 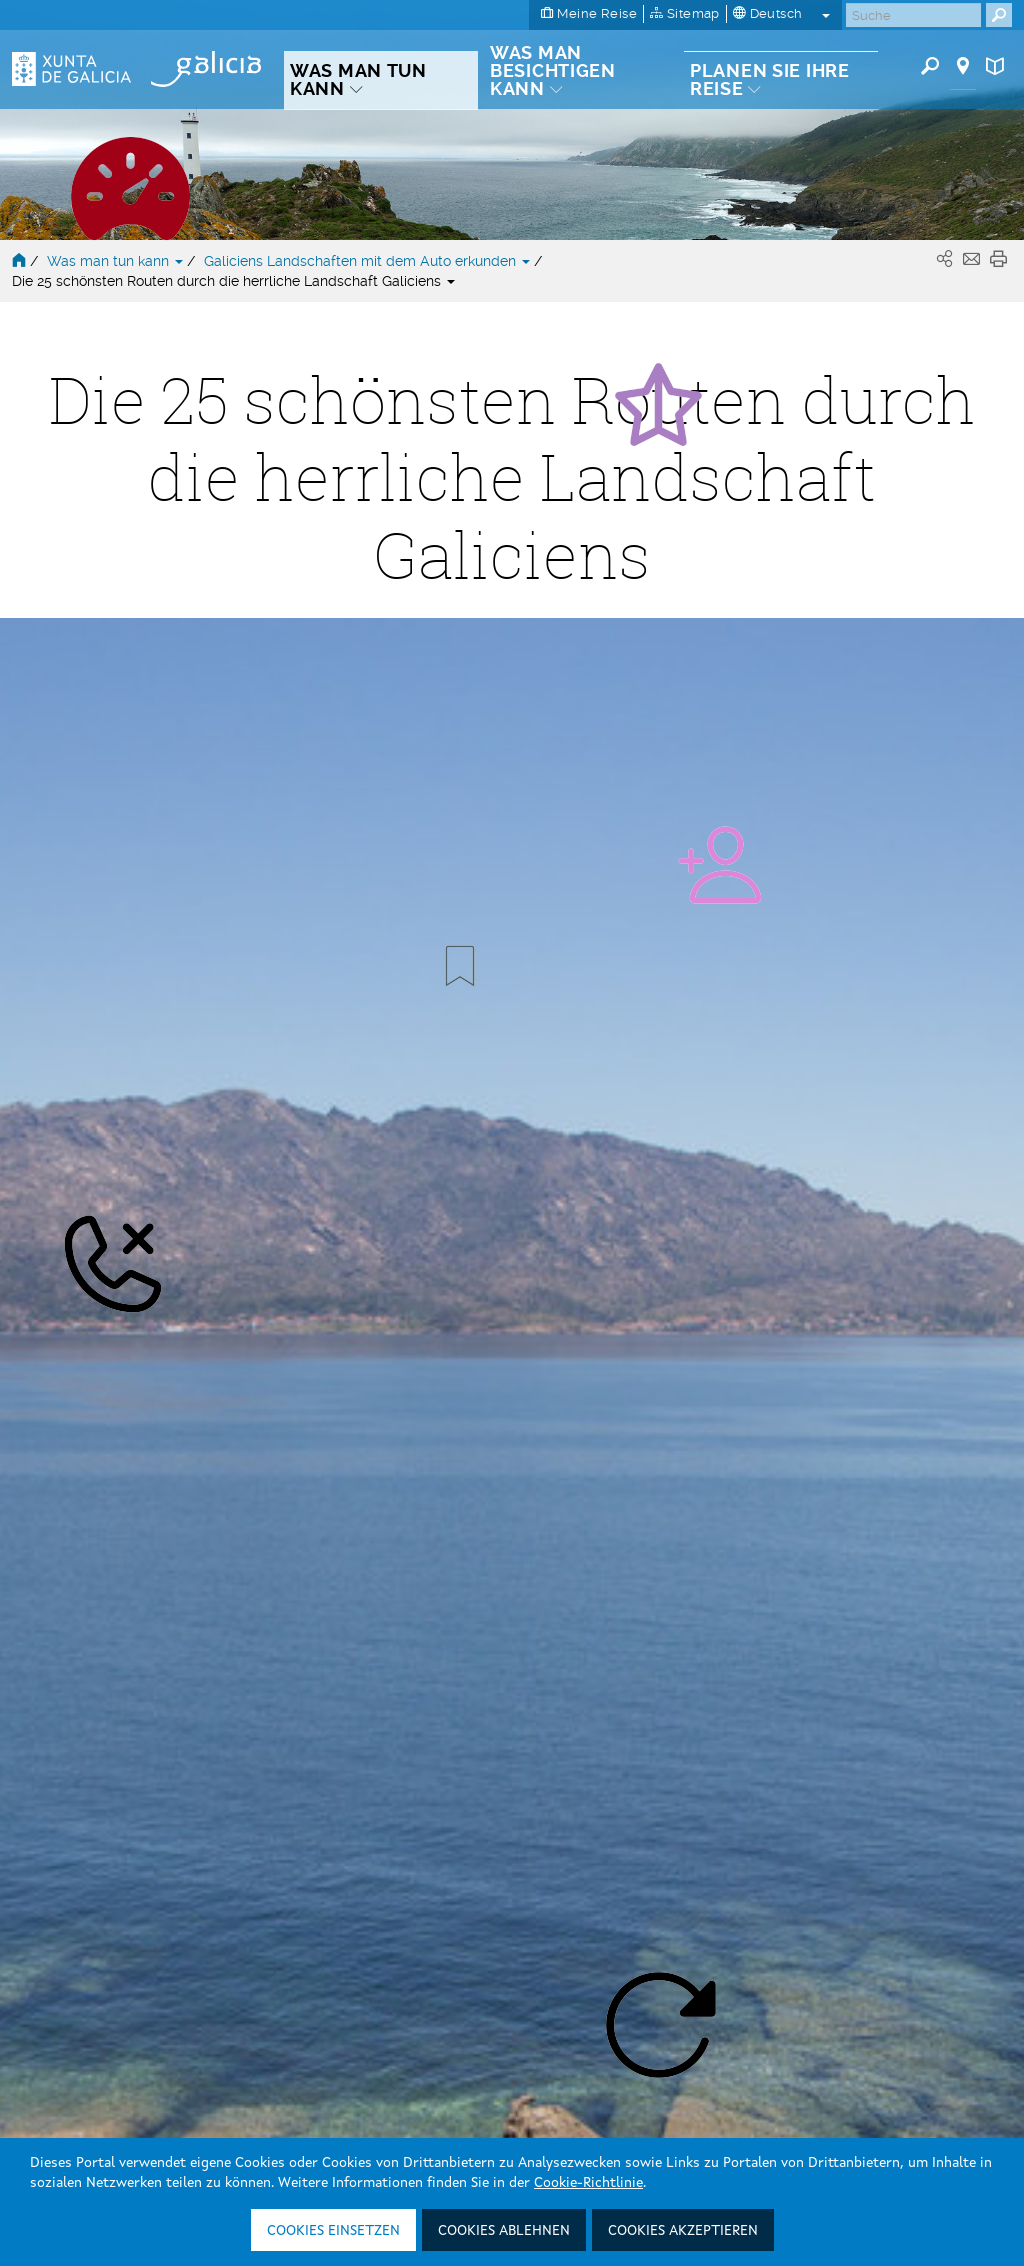 What do you see at coordinates (663, 2025) in the screenshot?
I see `refresh or reload the current page` at bounding box center [663, 2025].